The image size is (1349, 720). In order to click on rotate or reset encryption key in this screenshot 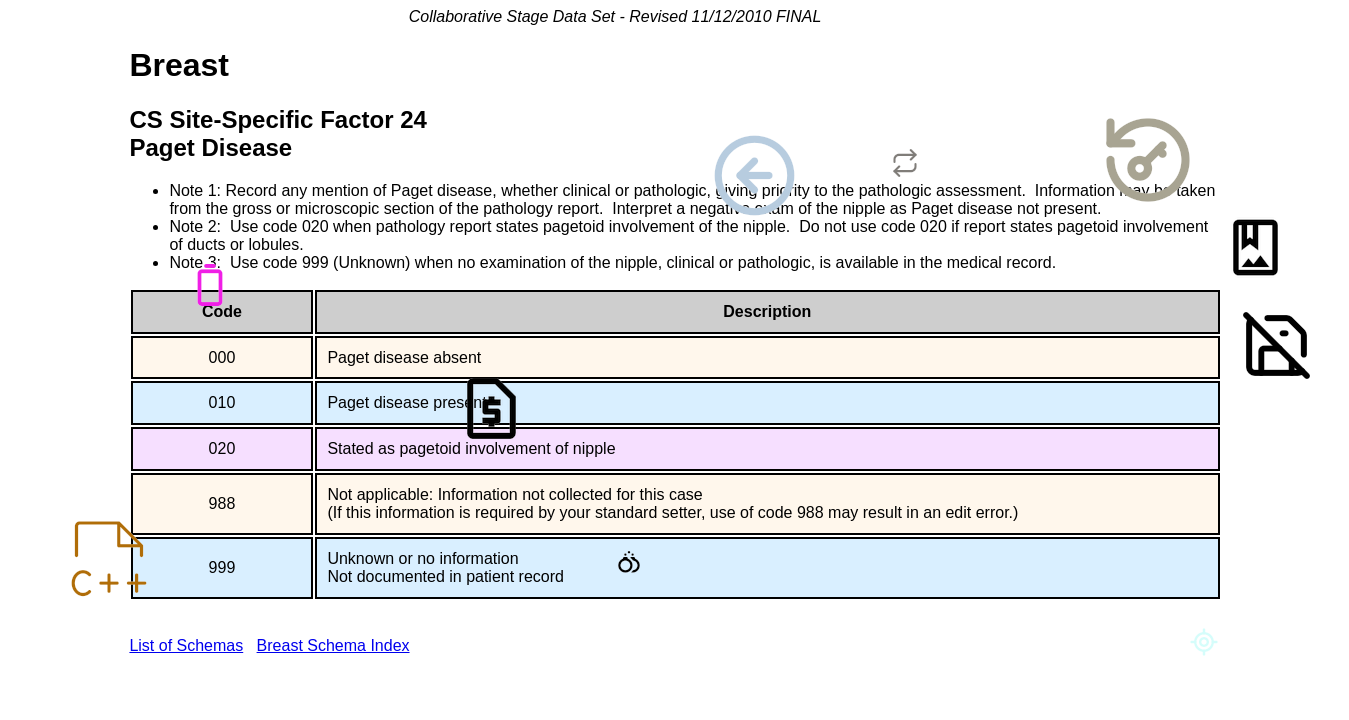, I will do `click(1148, 160)`.